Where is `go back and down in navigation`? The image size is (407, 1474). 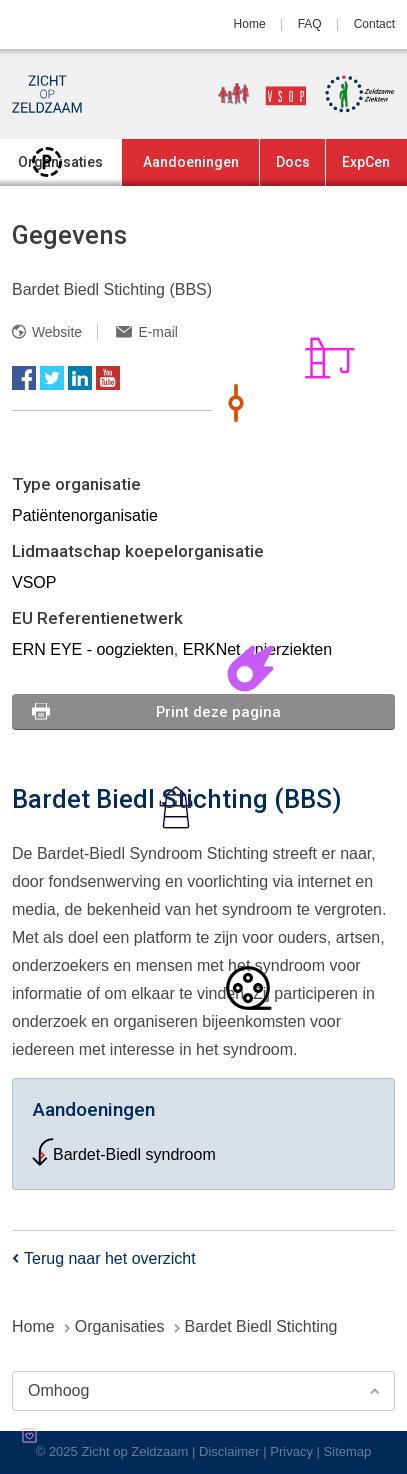 go back and down in navigation is located at coordinates (43, 1152).